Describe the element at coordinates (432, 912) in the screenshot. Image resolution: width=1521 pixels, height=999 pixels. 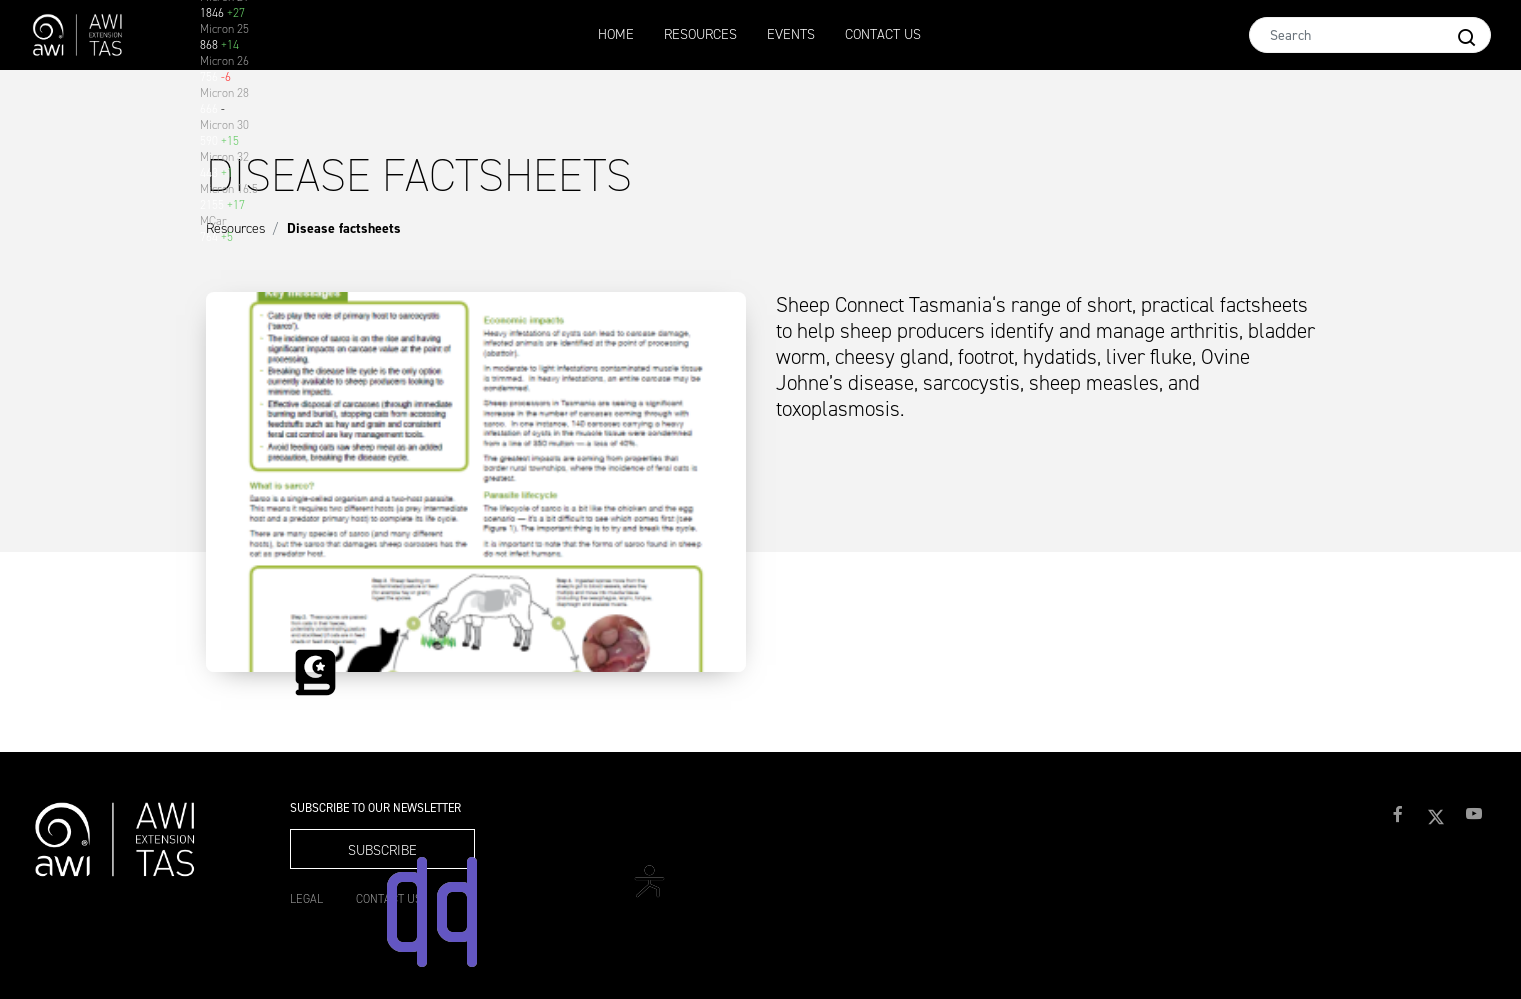
I see `distribute objects horizontally from the end` at that location.